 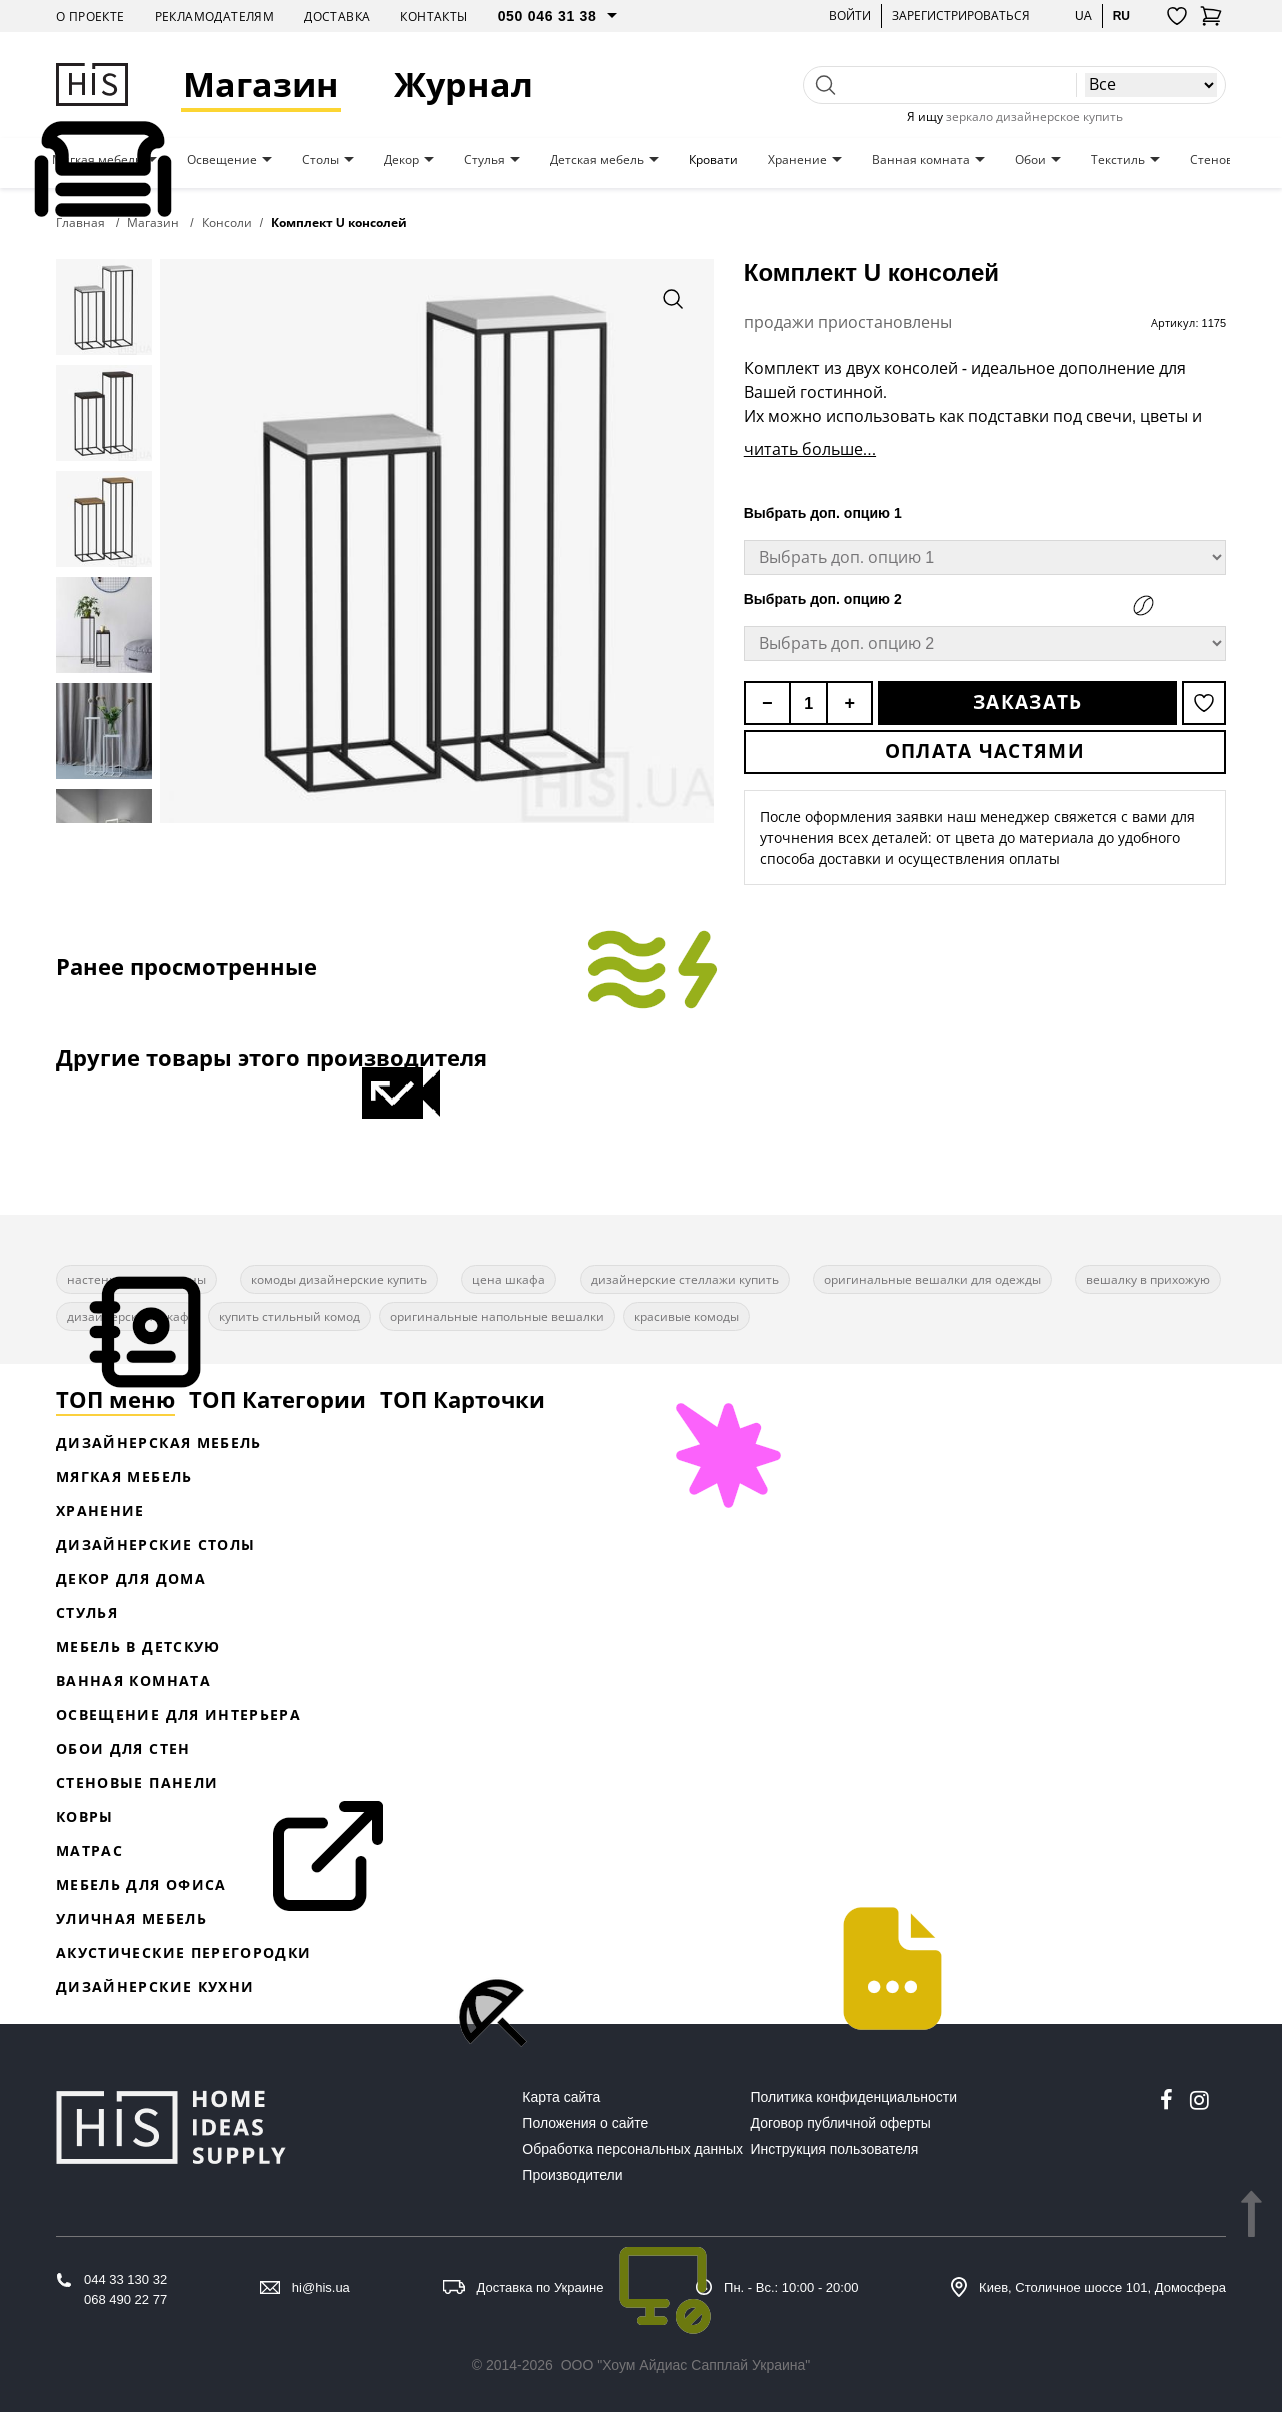 What do you see at coordinates (328, 1856) in the screenshot?
I see `open link in a new tab or window` at bounding box center [328, 1856].